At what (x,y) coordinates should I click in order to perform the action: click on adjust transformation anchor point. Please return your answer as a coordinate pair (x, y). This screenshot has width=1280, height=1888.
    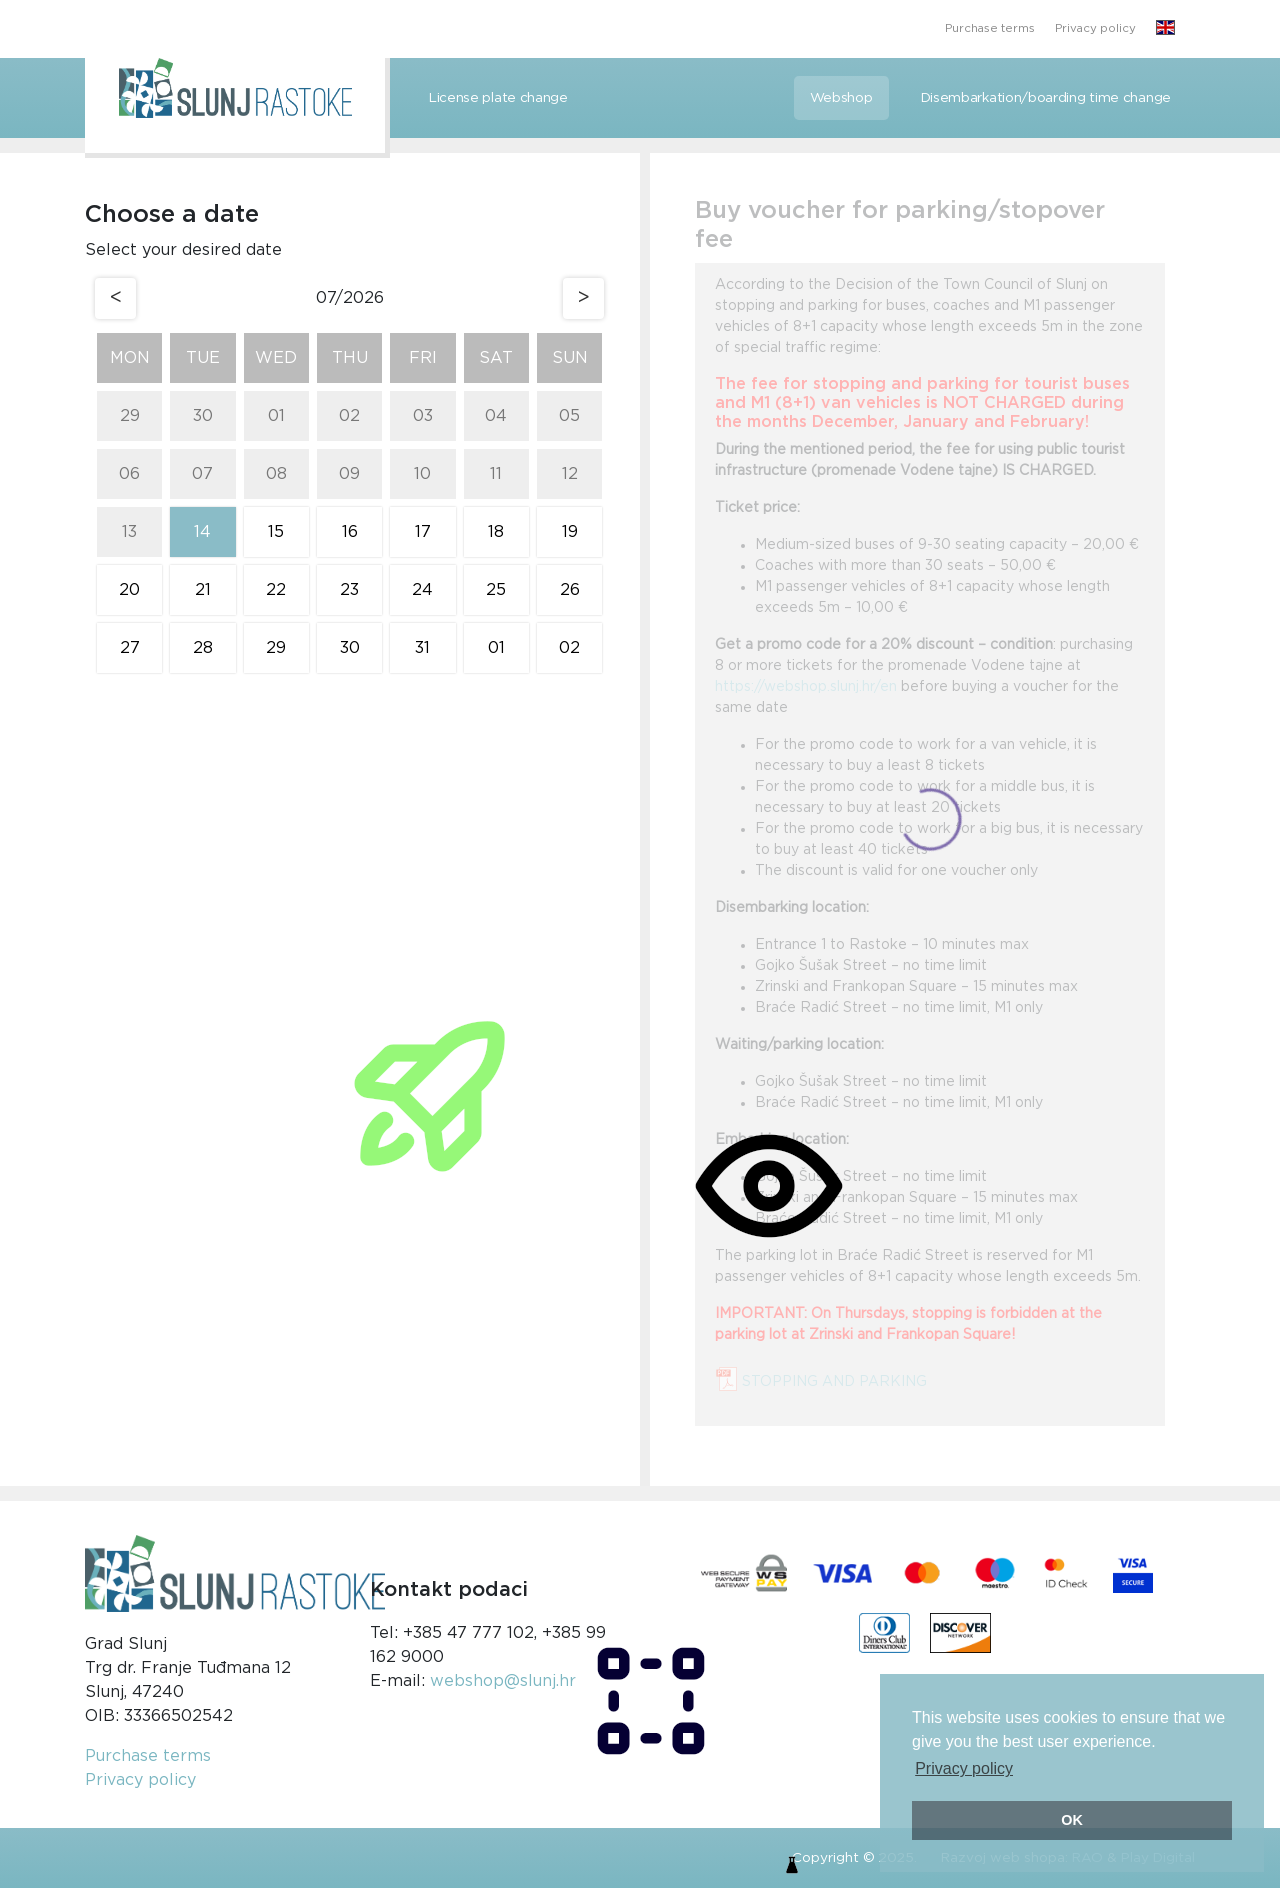
    Looking at the image, I should click on (651, 1701).